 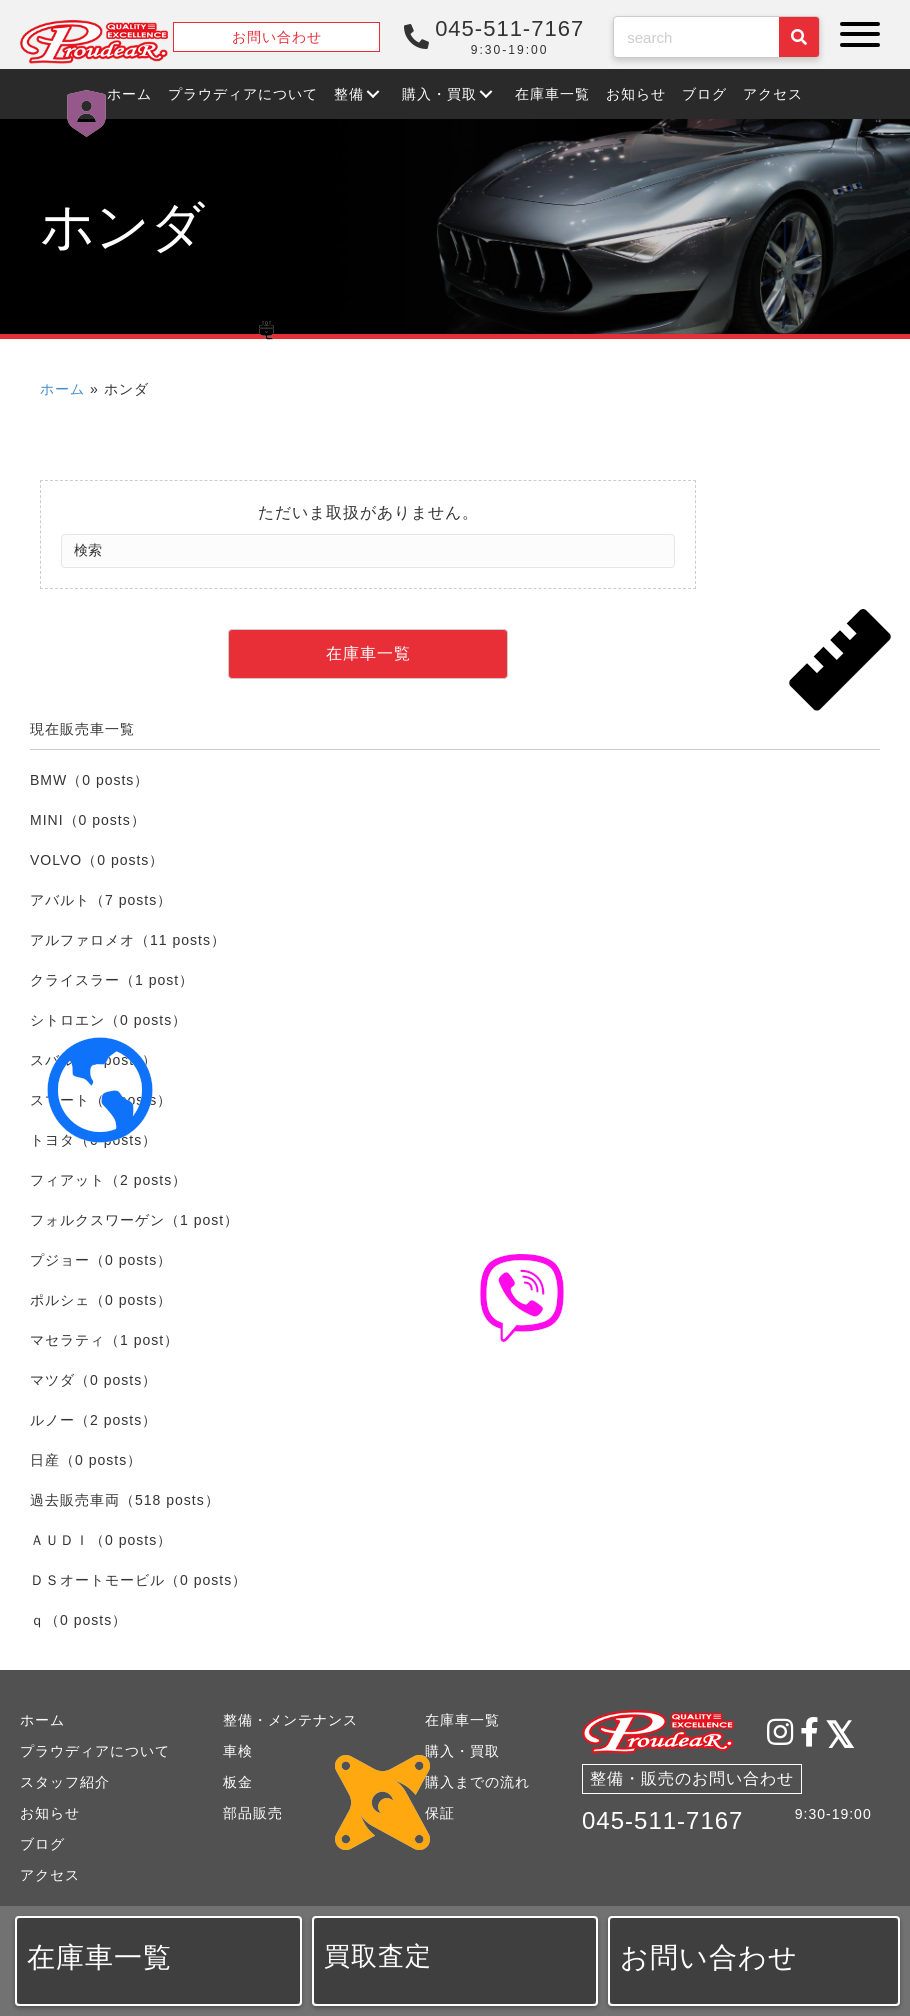 I want to click on dbt (data build tool) logo, so click(x=382, y=1802).